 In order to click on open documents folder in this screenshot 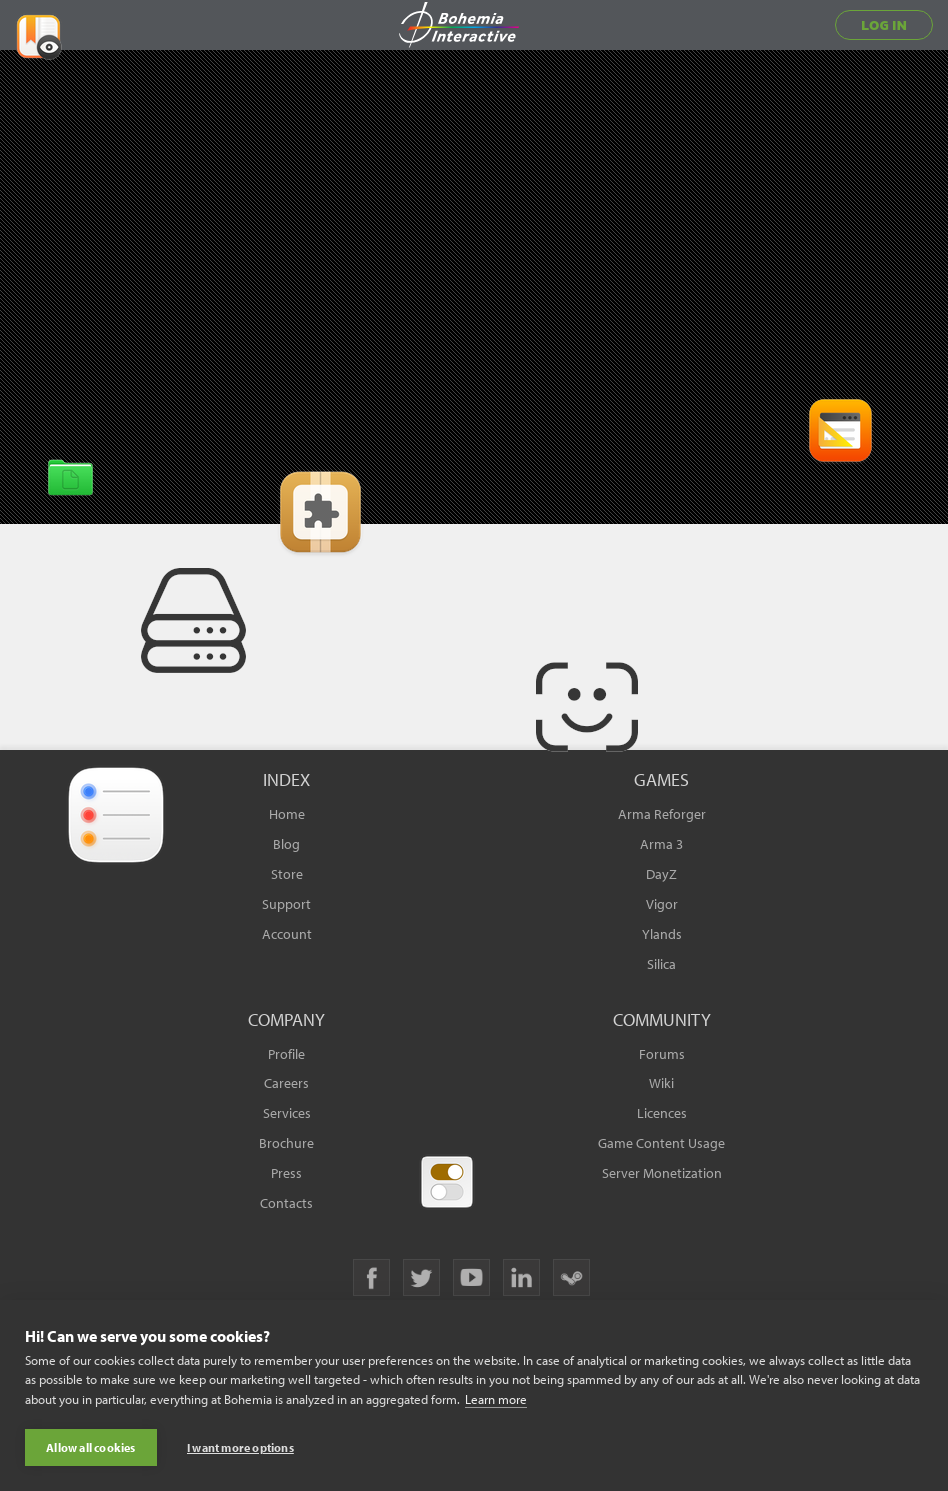, I will do `click(70, 477)`.